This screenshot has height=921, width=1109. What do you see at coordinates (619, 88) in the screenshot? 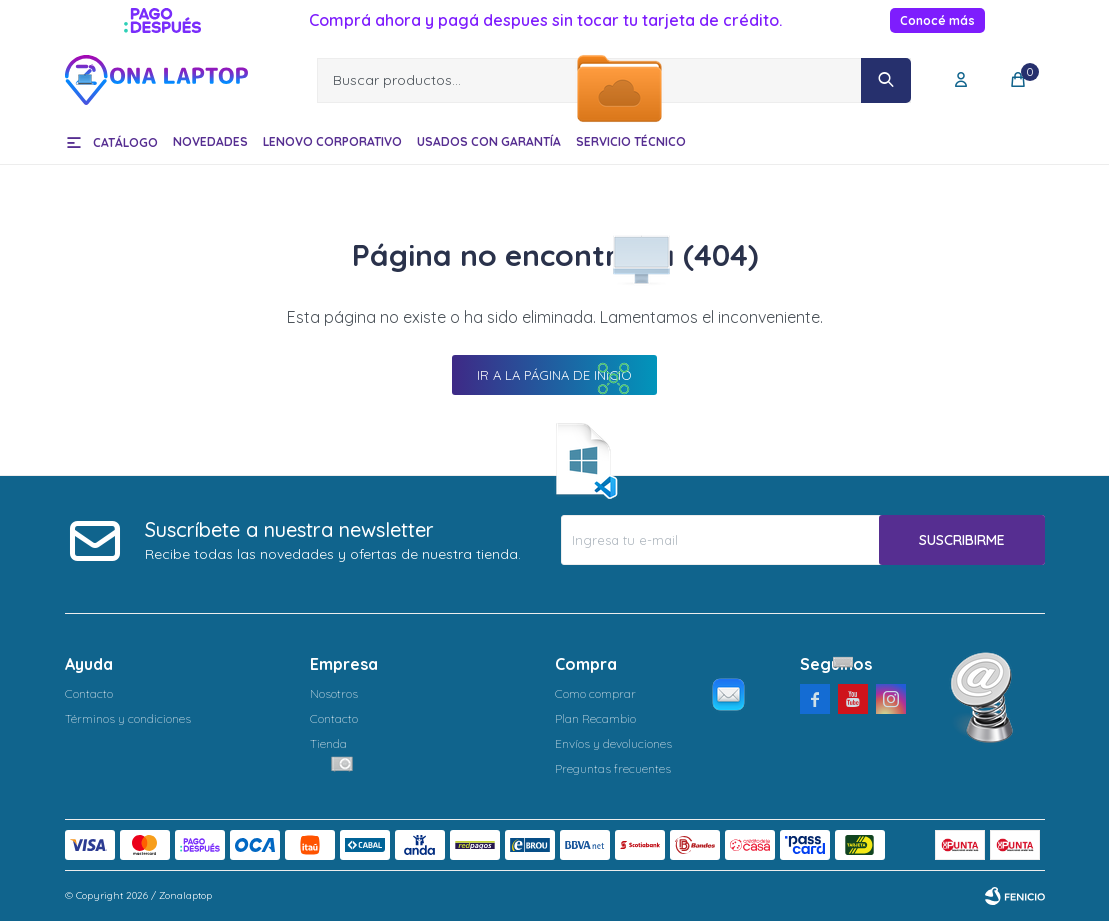
I see `access cloud-synced files and folders` at bounding box center [619, 88].